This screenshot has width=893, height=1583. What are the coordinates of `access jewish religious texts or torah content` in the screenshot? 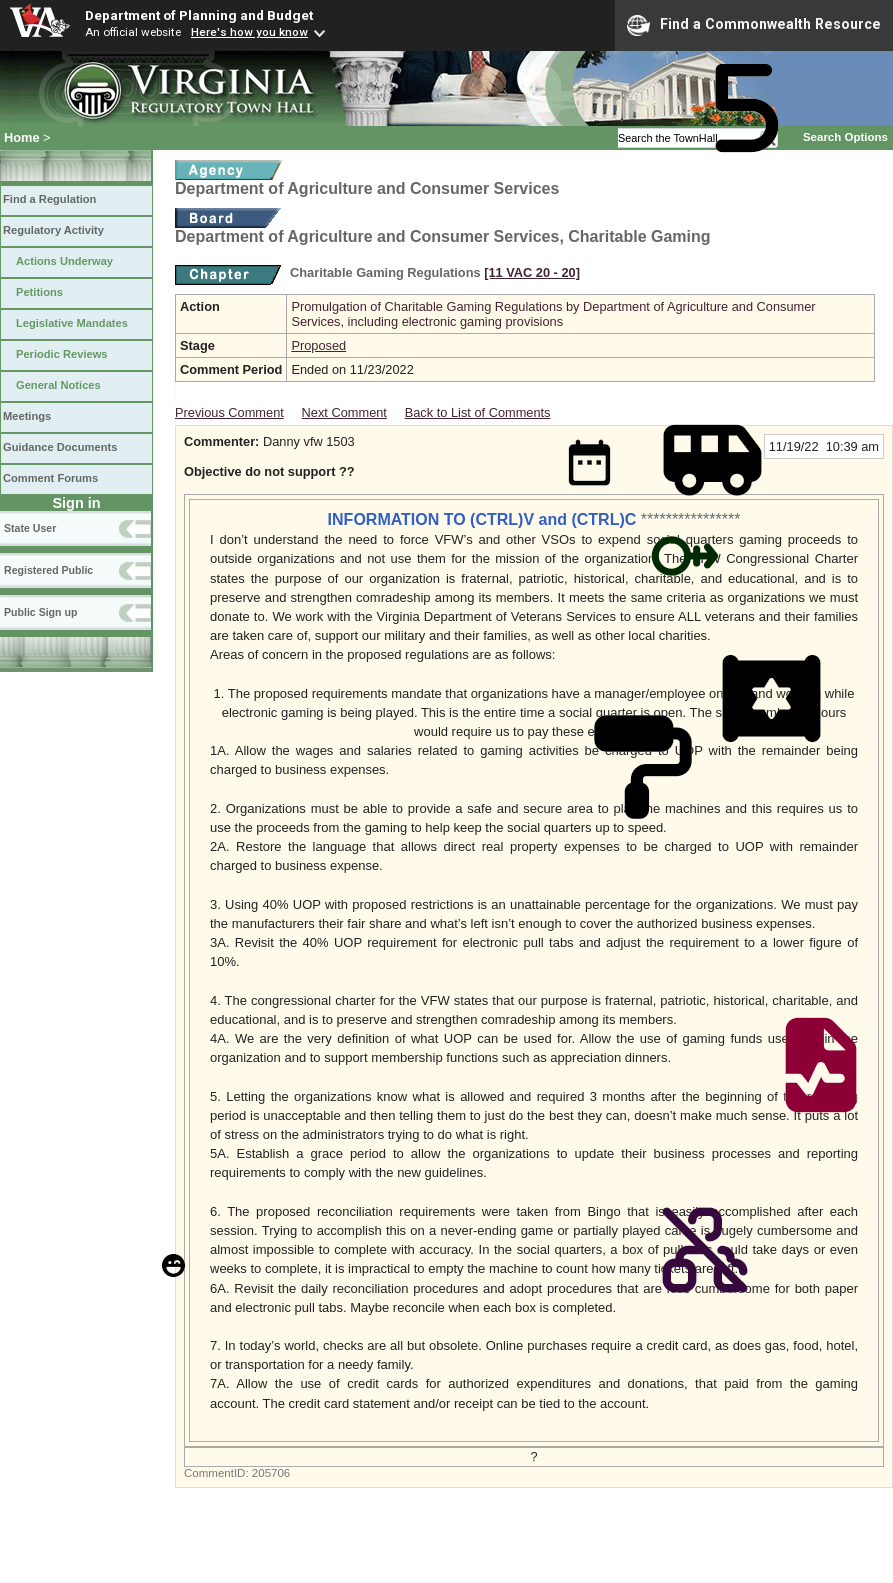 It's located at (771, 698).